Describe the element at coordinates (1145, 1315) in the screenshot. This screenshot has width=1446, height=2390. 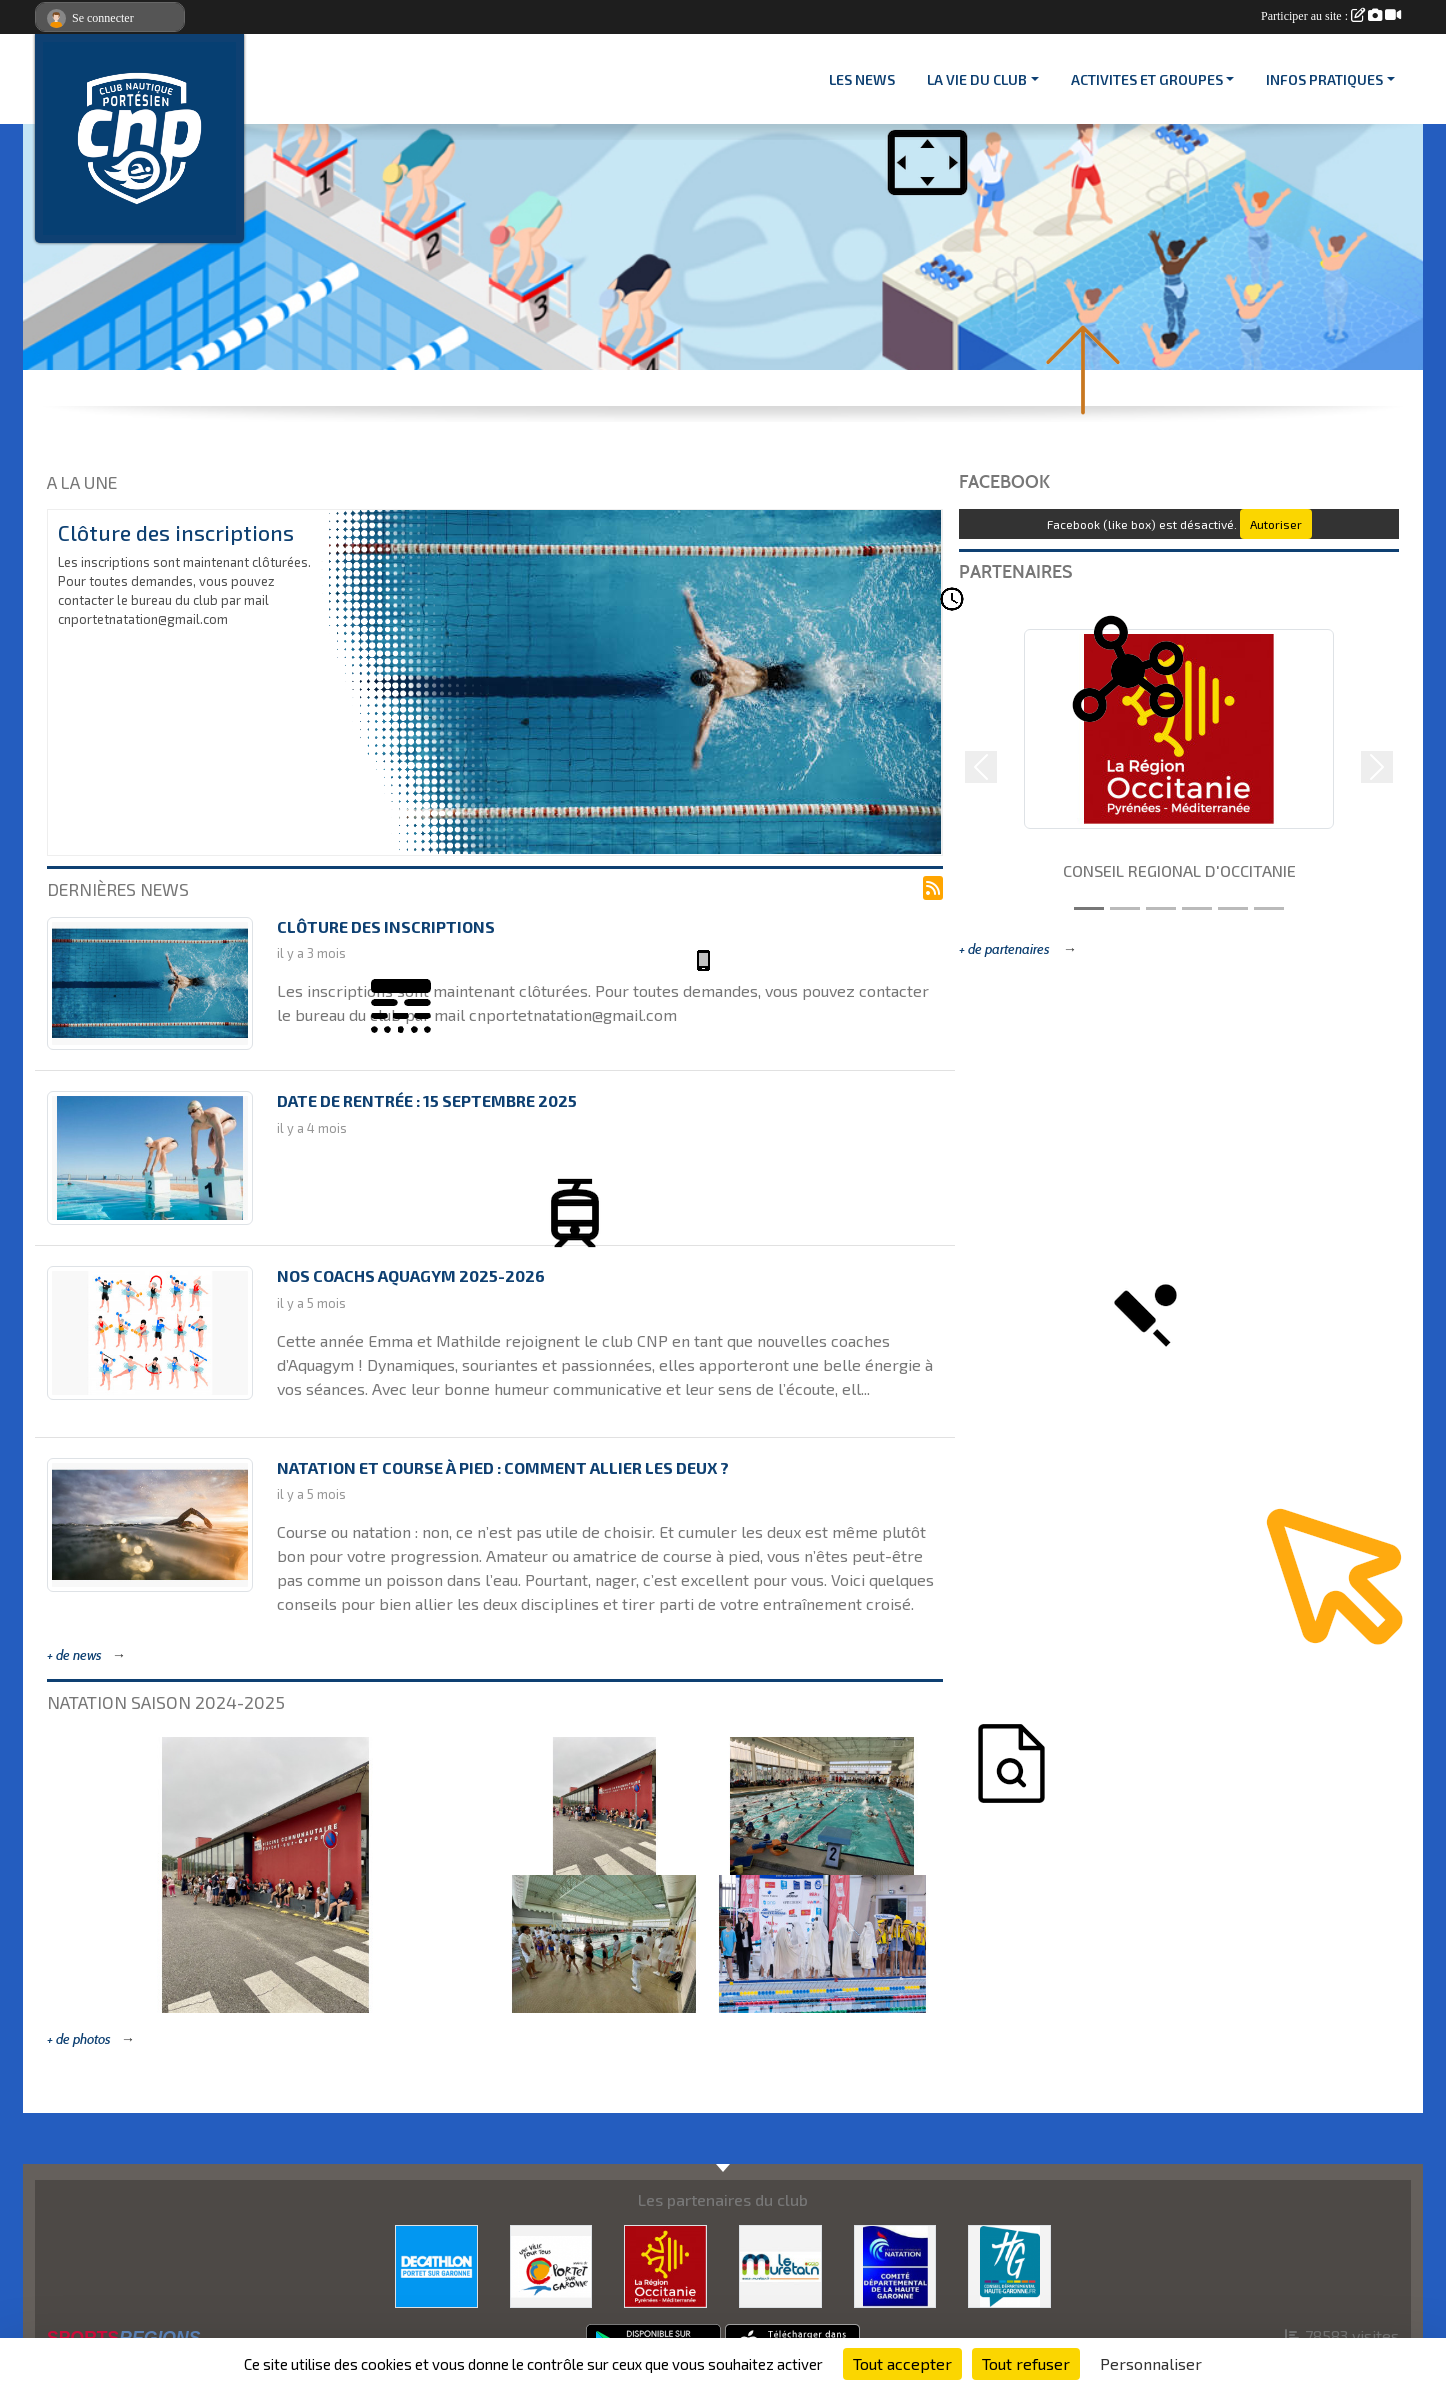
I see `access cricket sports content` at that location.